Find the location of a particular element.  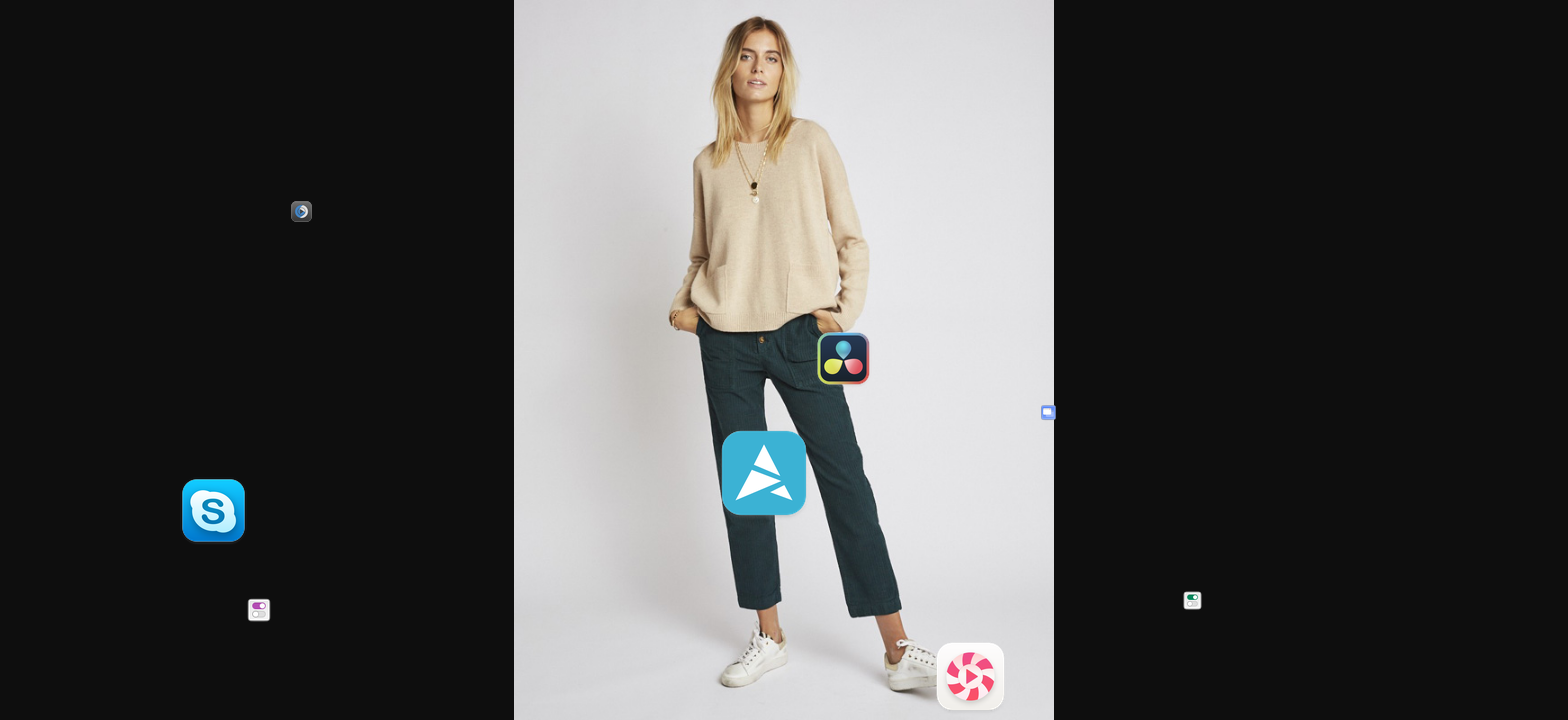

manage startup applications and session settings is located at coordinates (1048, 412).